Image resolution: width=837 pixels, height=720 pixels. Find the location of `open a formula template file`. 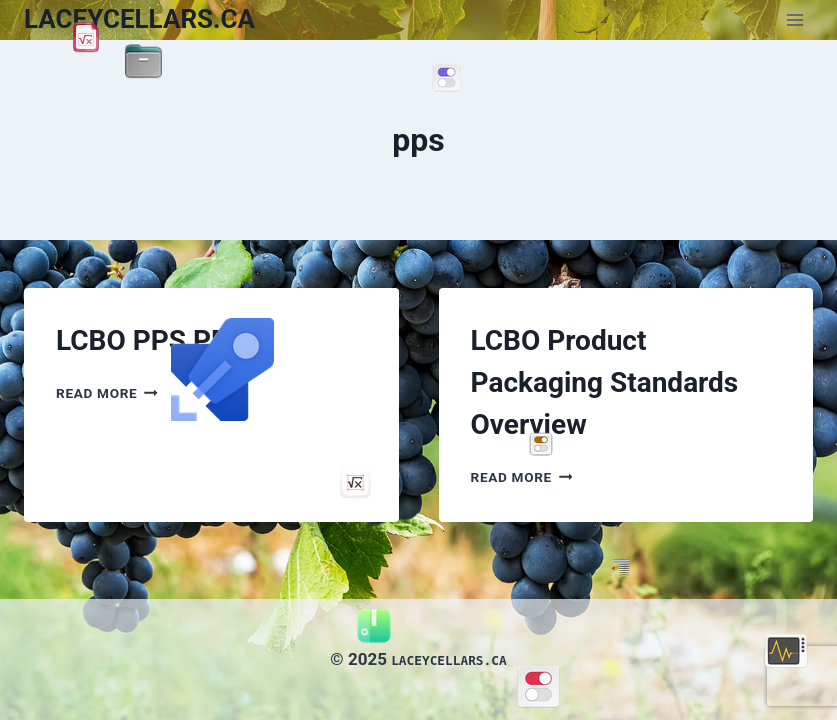

open a formula template file is located at coordinates (86, 37).